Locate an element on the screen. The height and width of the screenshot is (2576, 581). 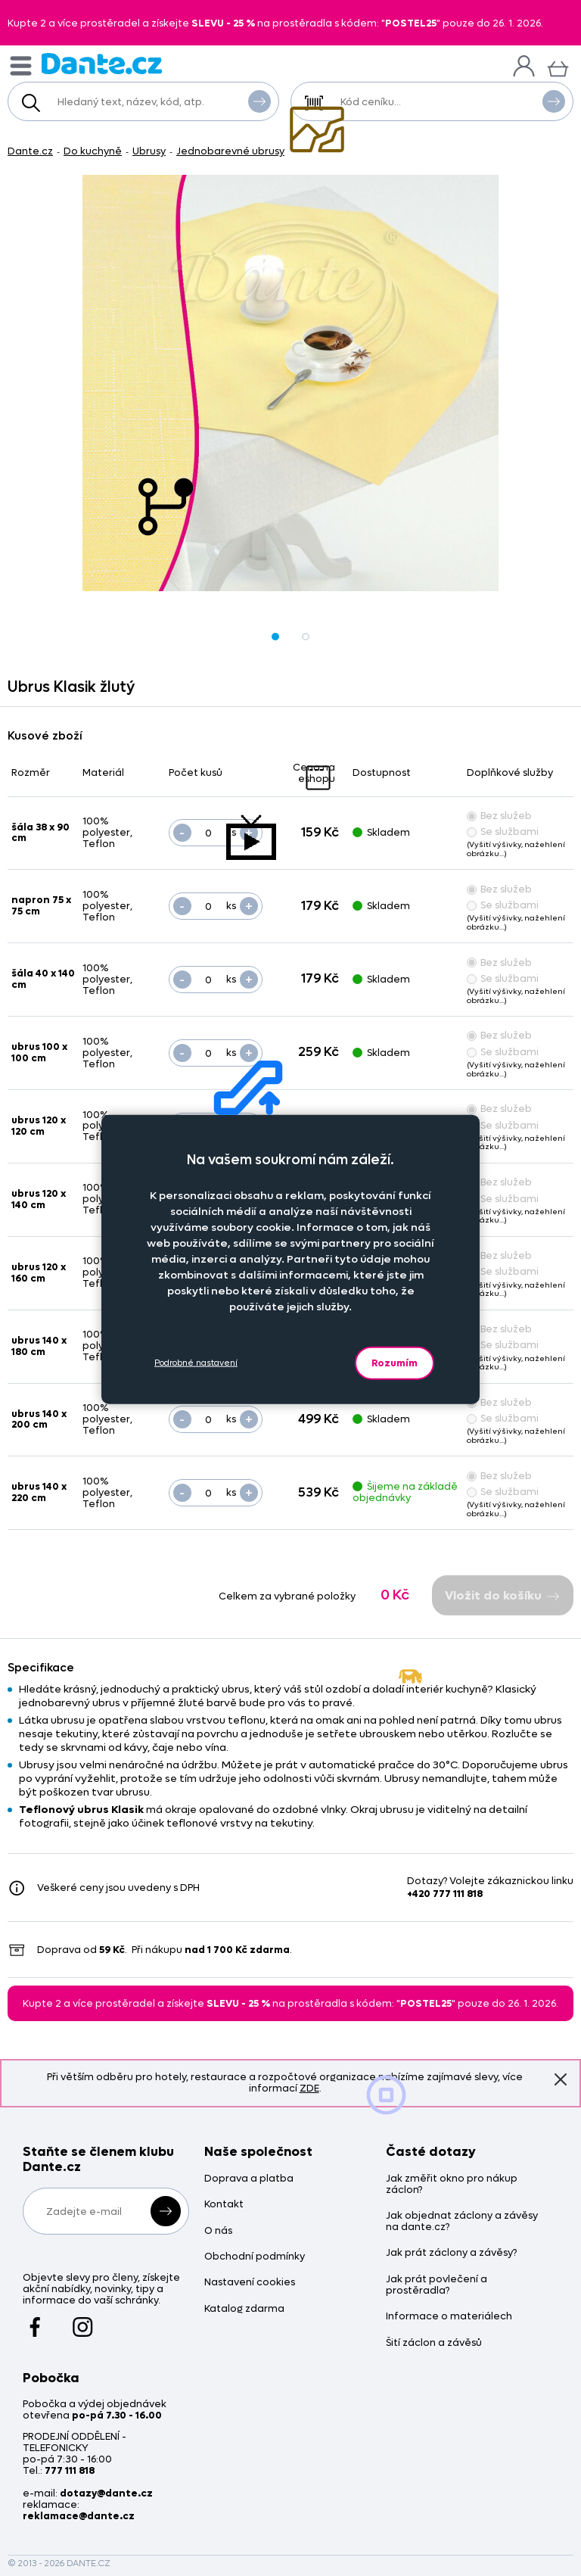
create a new git branch is located at coordinates (162, 506).